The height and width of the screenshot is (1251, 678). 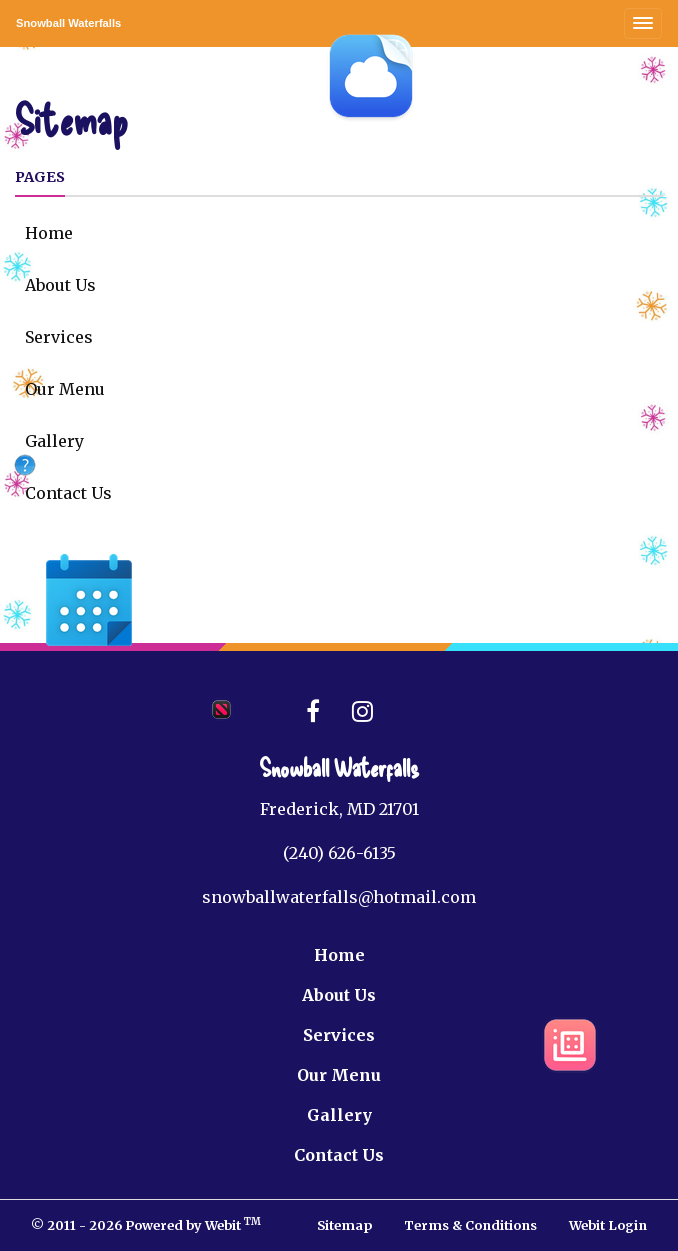 What do you see at coordinates (570, 1045) in the screenshot?
I see `open ludusavi game save backup tool` at bounding box center [570, 1045].